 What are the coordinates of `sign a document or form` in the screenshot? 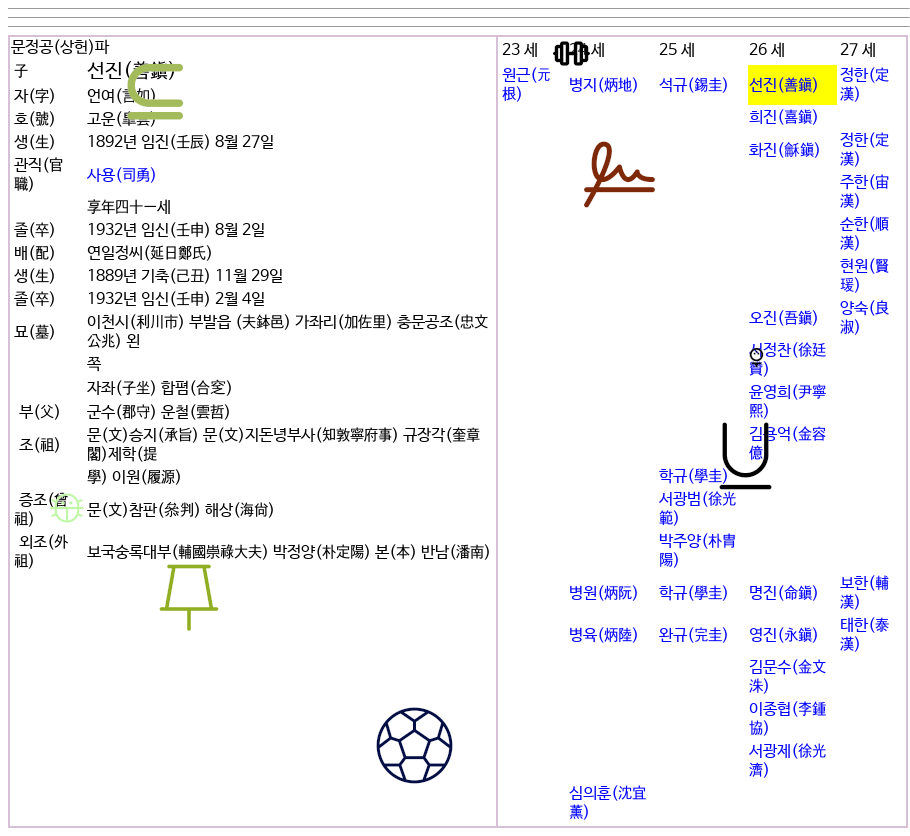 It's located at (619, 174).